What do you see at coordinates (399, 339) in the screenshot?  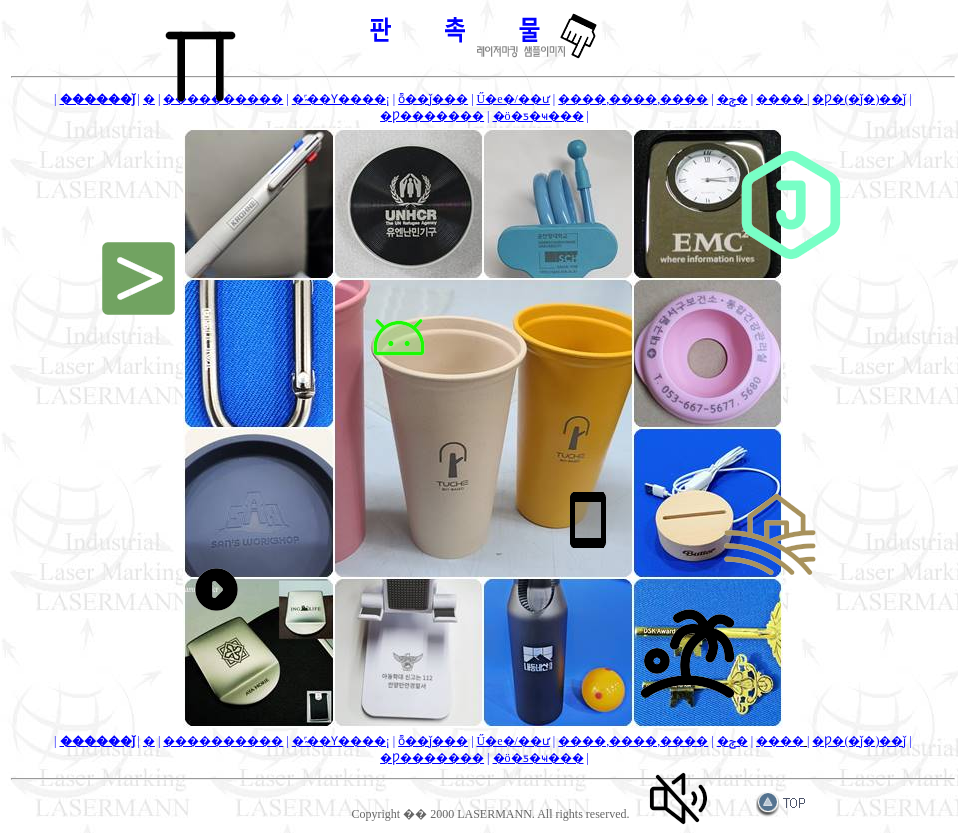 I see `android operating system indicator` at bounding box center [399, 339].